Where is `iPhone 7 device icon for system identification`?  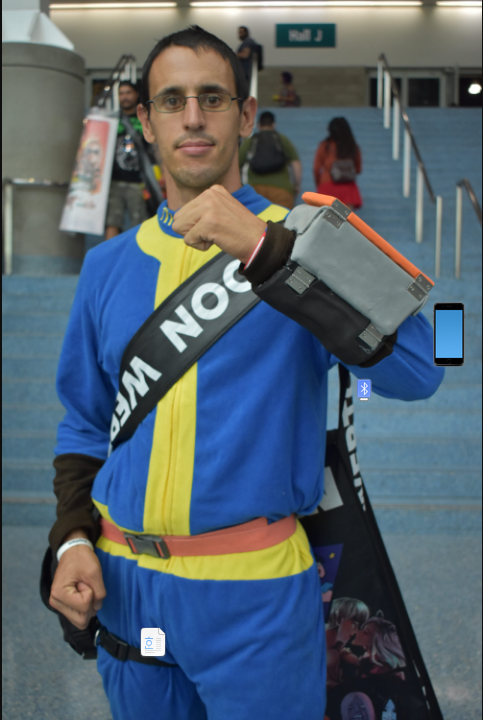 iPhone 7 device icon for system identification is located at coordinates (449, 335).